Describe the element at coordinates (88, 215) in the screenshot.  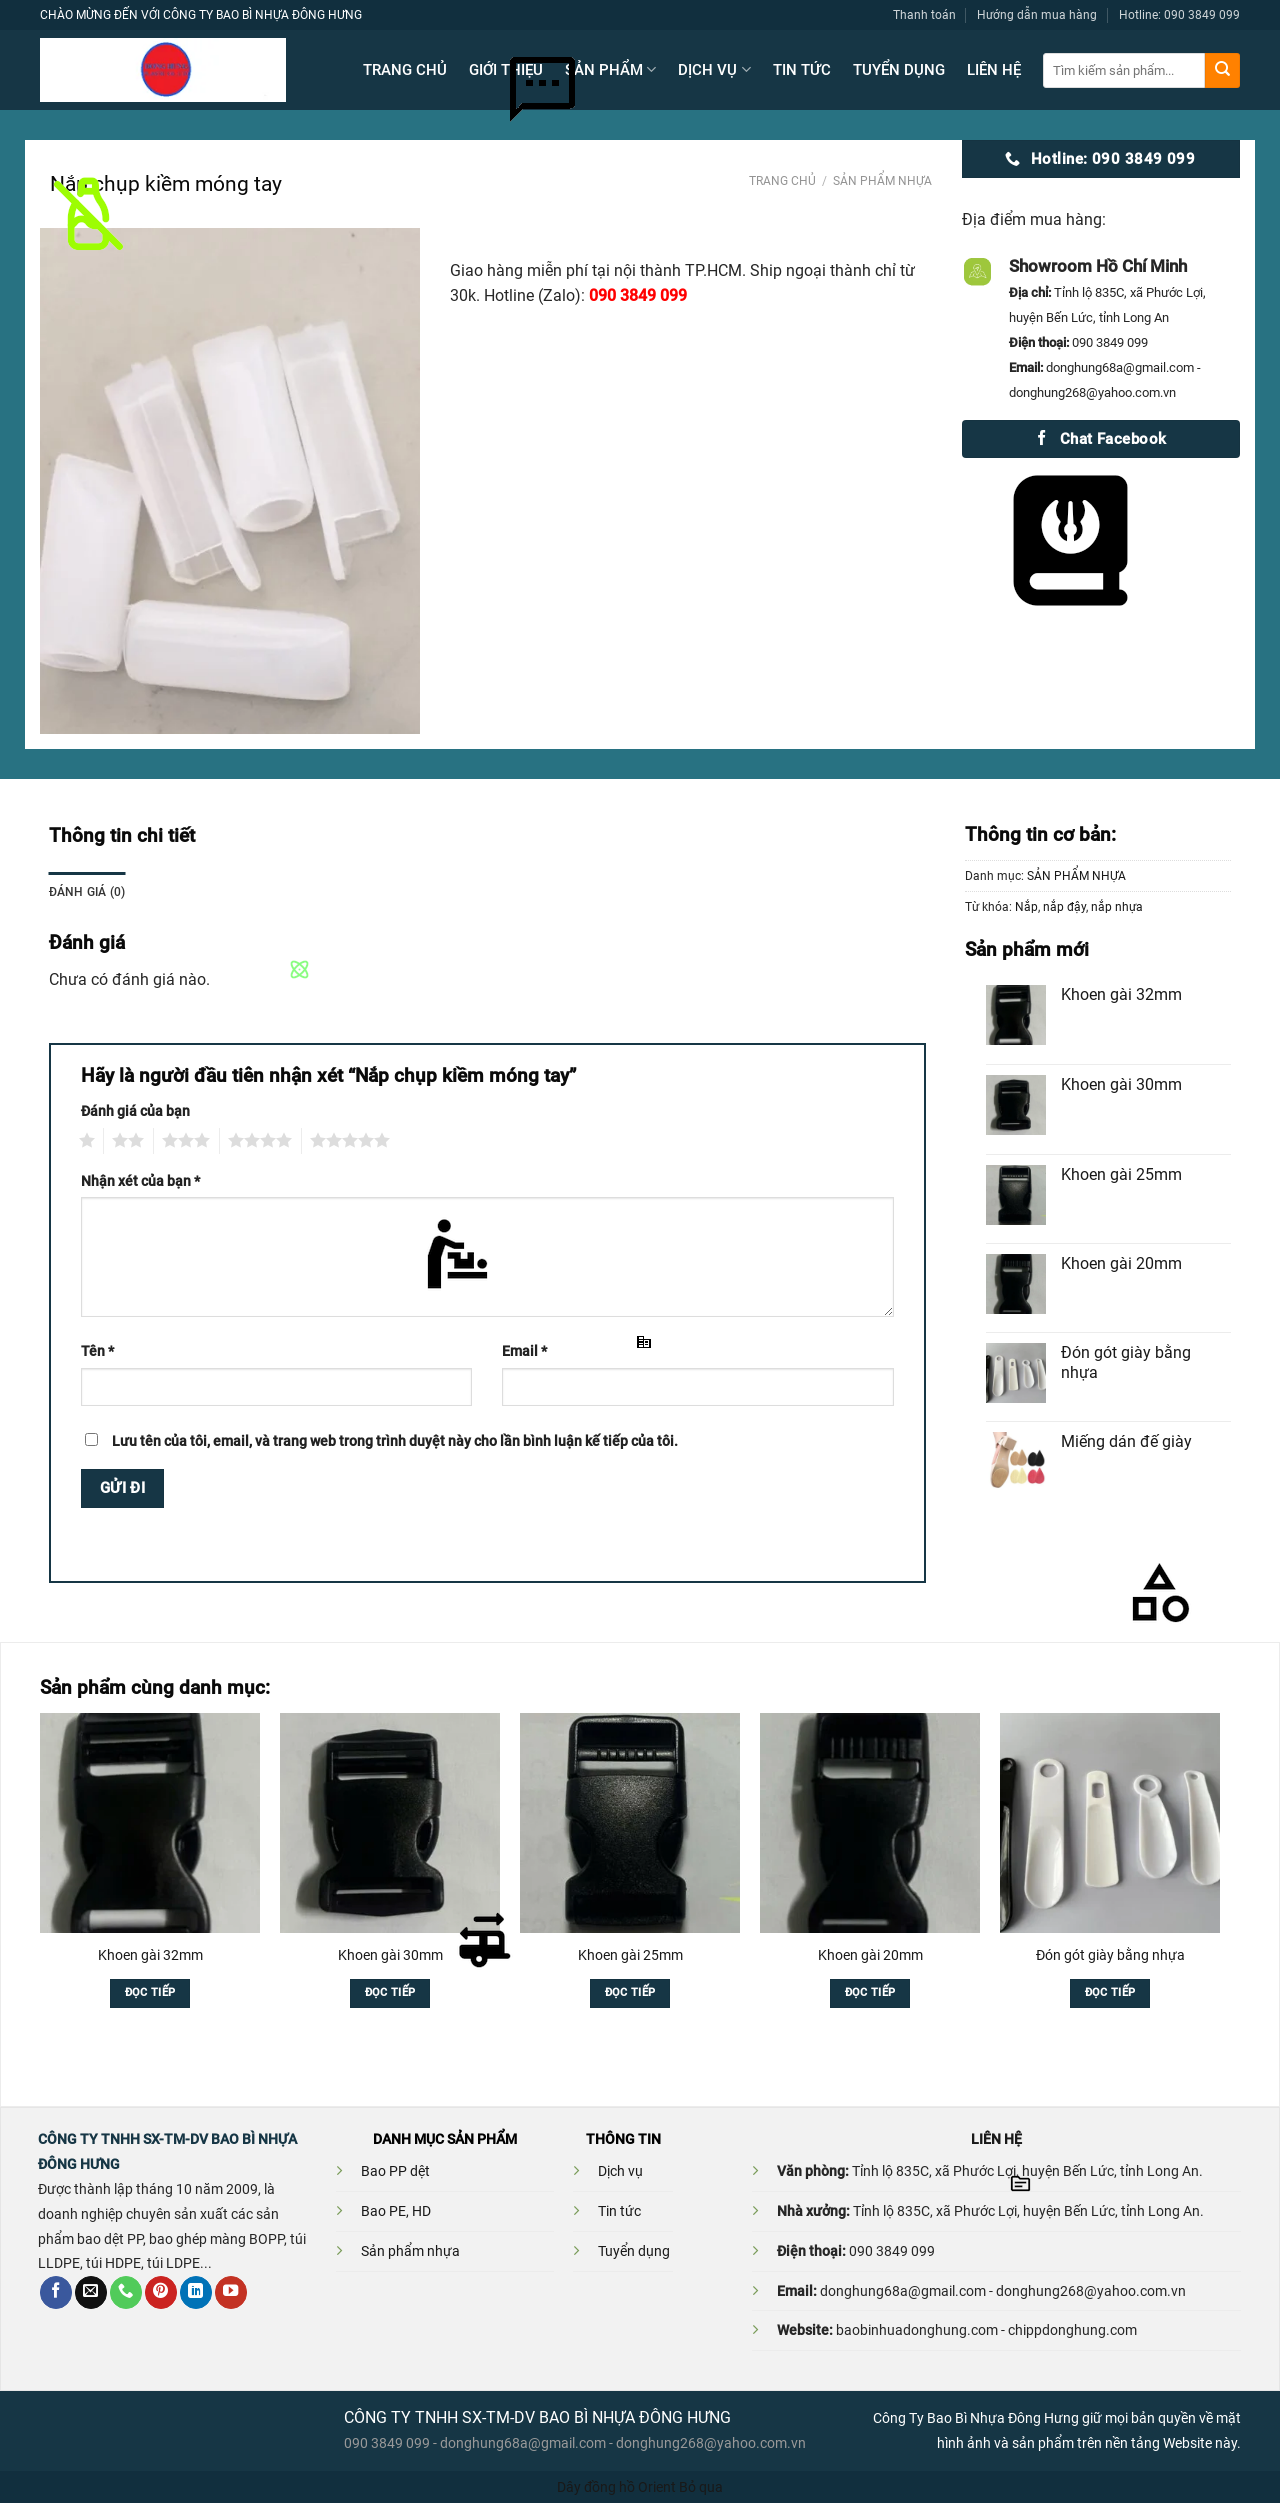
I see `indicates bottles are not permitted` at that location.